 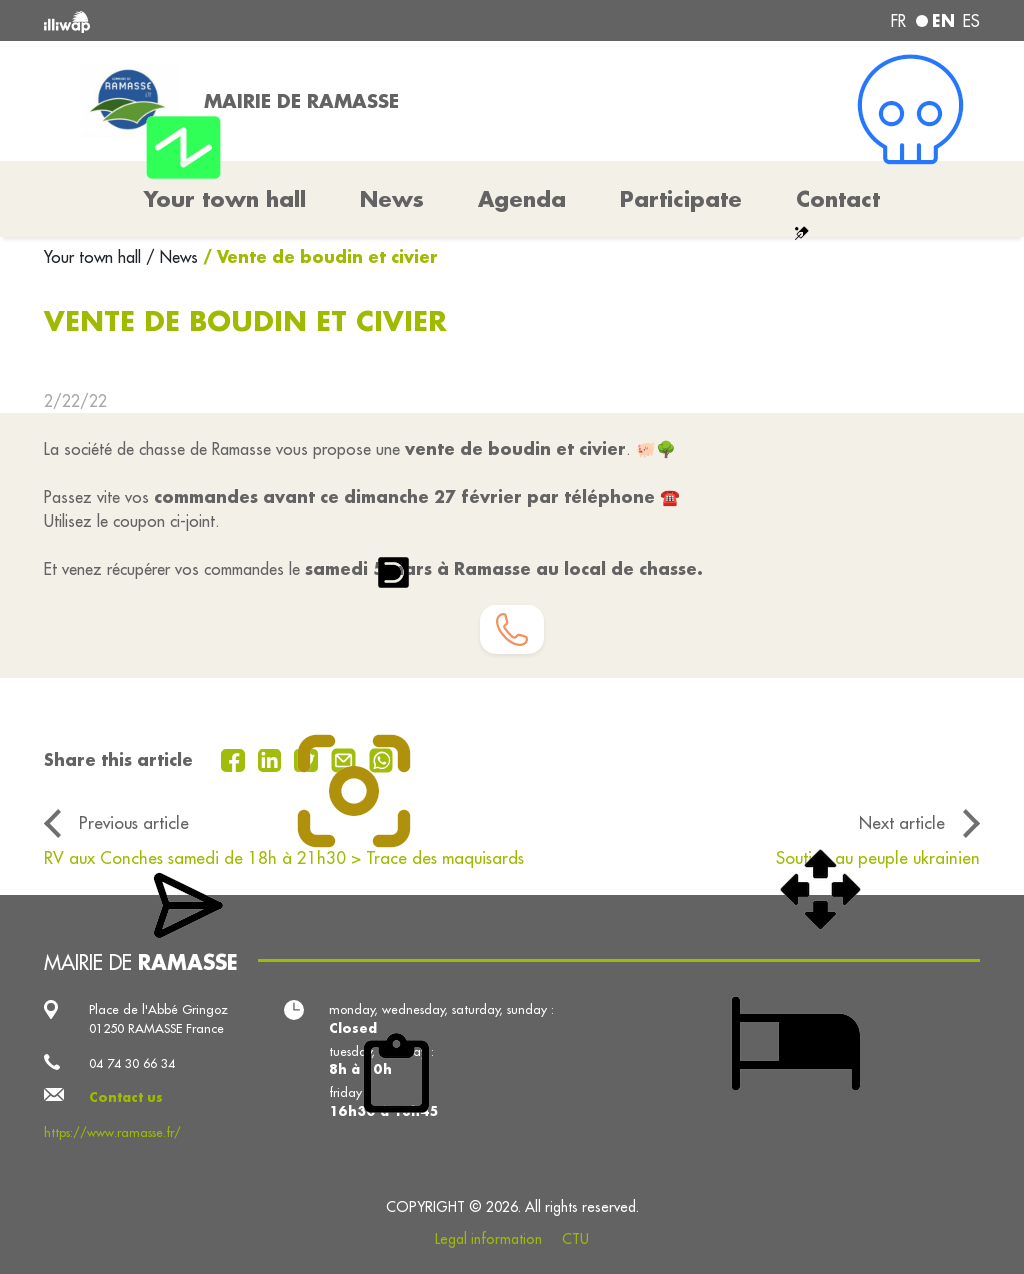 I want to click on indicates dangerous or hazardous content, so click(x=910, y=111).